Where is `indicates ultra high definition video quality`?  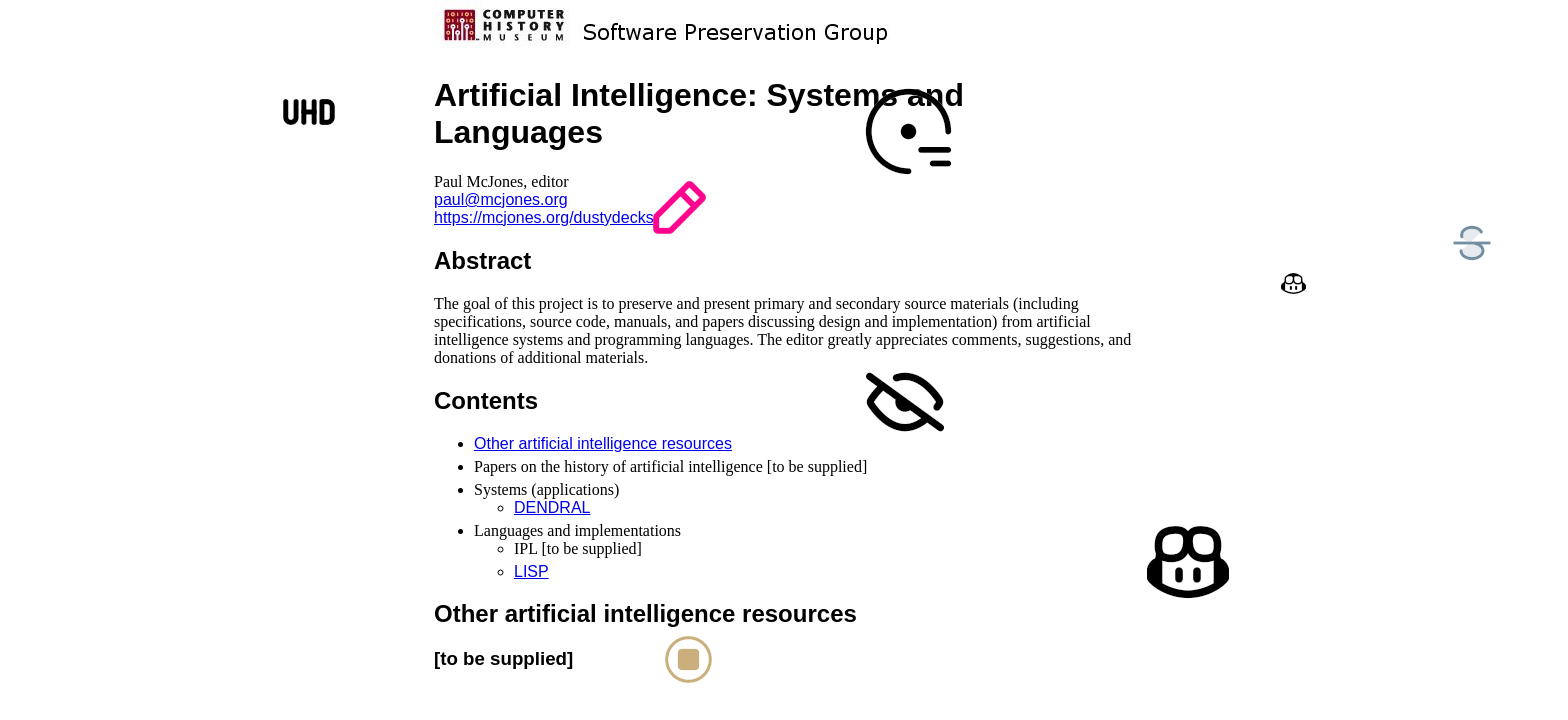
indicates ultra high definition video quality is located at coordinates (309, 112).